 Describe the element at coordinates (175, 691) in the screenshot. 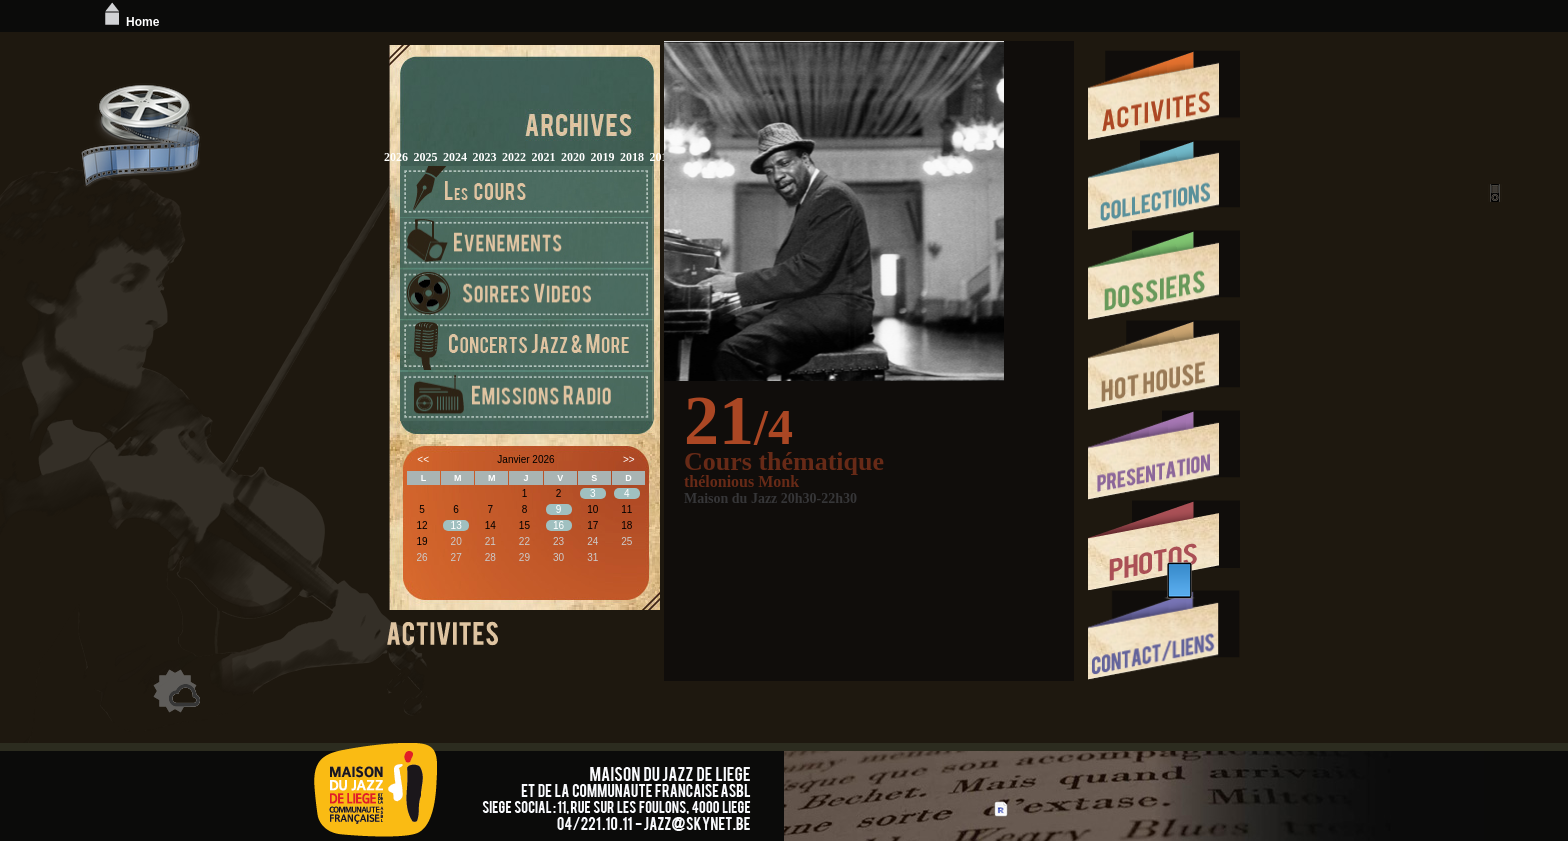

I see `open the weather app` at that location.